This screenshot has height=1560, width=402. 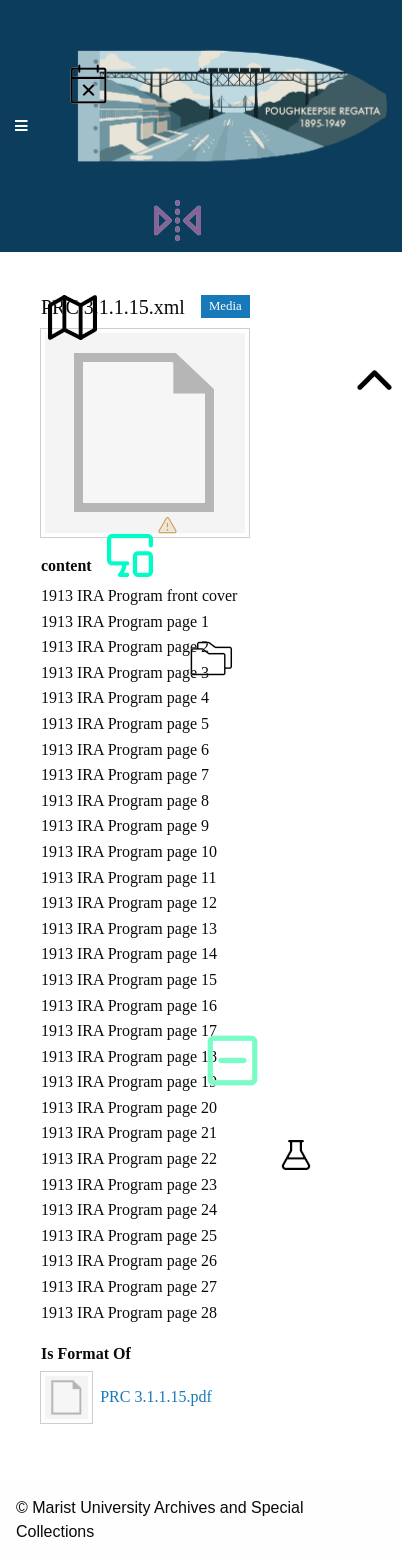 What do you see at coordinates (72, 317) in the screenshot?
I see `view map or navigation` at bounding box center [72, 317].